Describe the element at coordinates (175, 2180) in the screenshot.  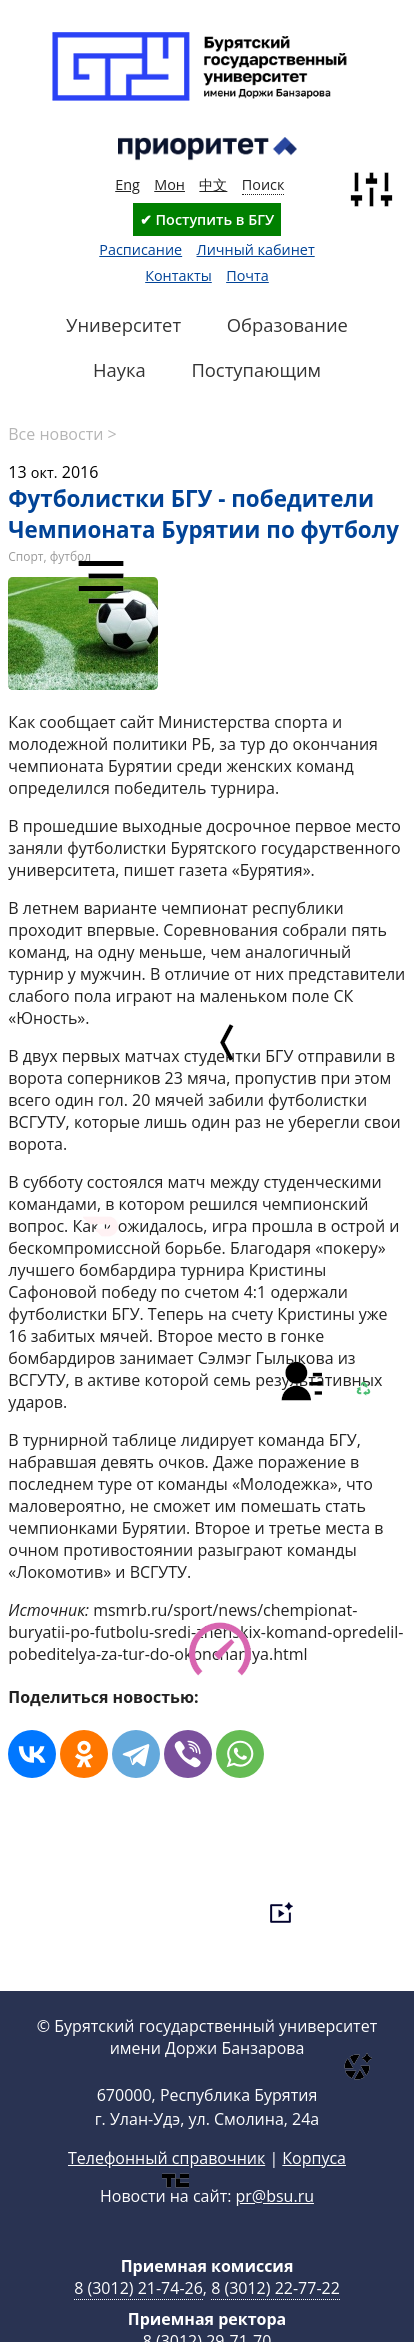
I see `visit techcrunch website` at that location.